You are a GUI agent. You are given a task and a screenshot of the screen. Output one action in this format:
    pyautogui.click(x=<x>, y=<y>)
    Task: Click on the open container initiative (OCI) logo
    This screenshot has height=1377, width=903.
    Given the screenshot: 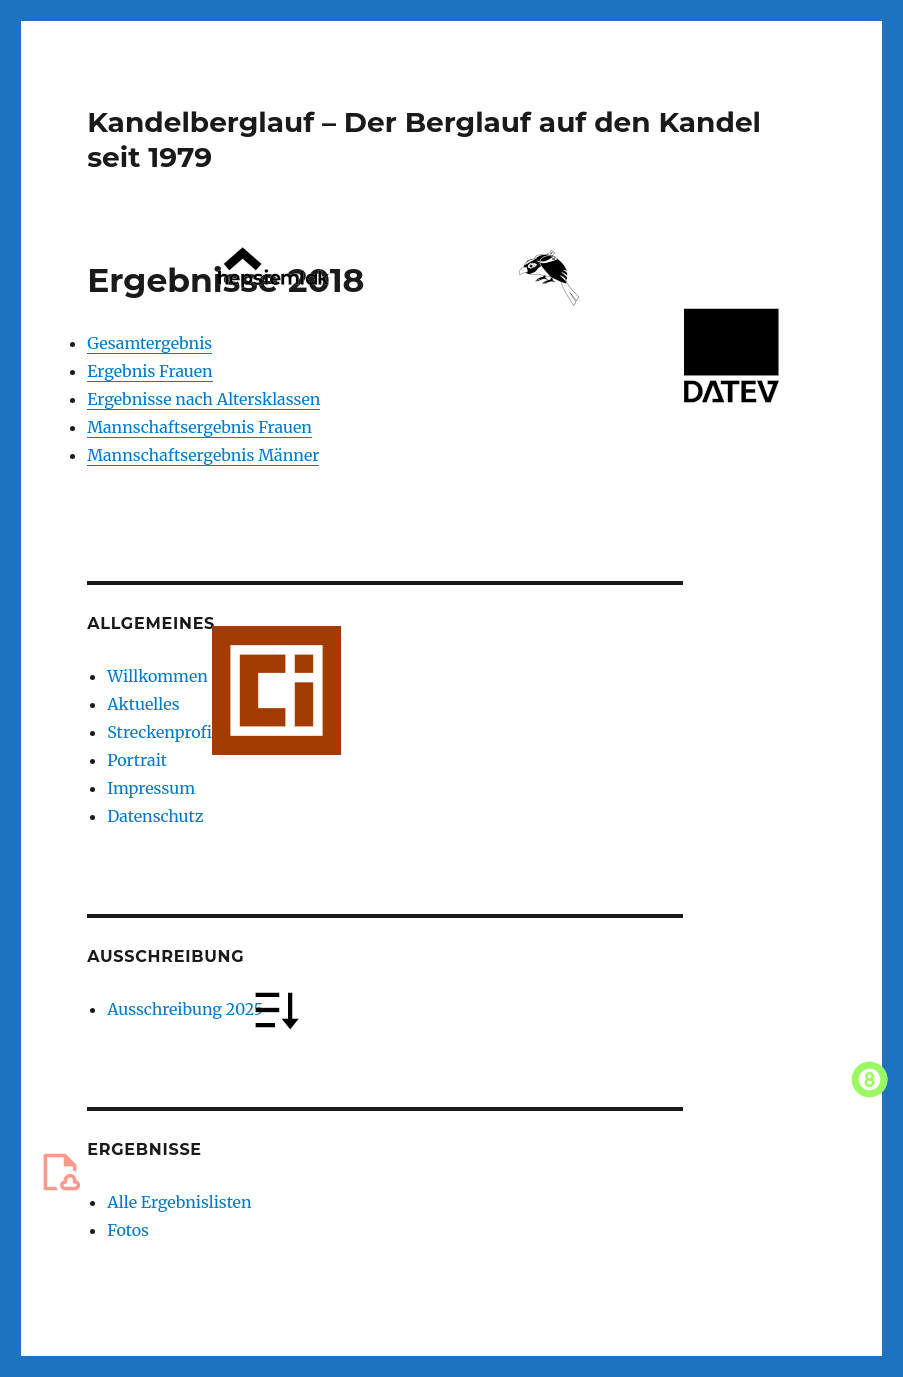 What is the action you would take?
    pyautogui.click(x=276, y=690)
    